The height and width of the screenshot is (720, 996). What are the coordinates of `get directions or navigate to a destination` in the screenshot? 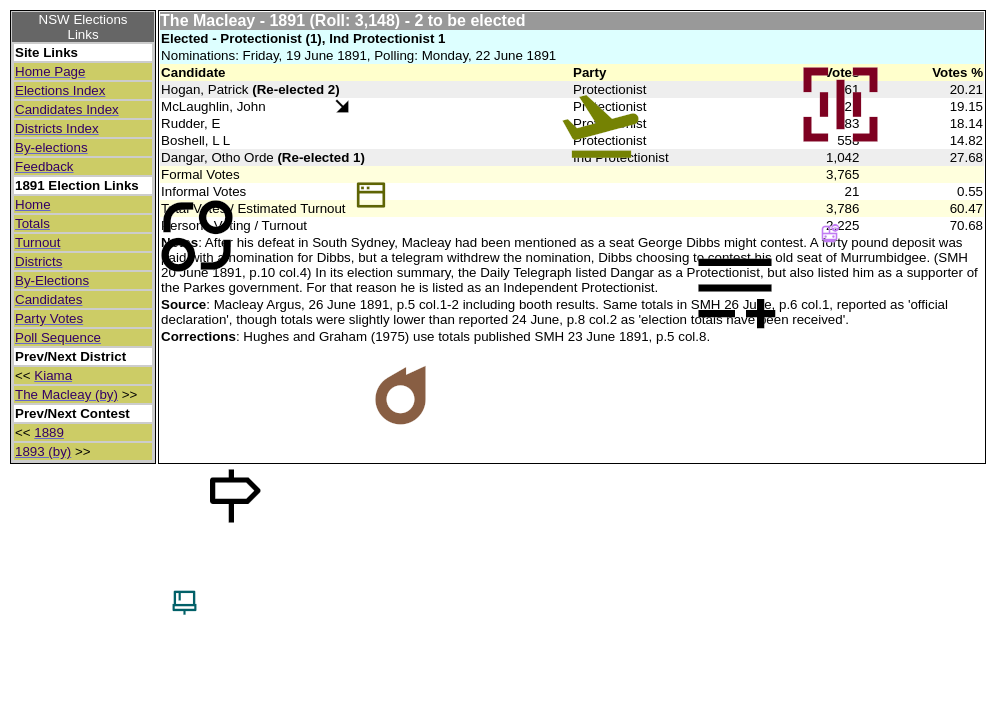 It's located at (234, 496).